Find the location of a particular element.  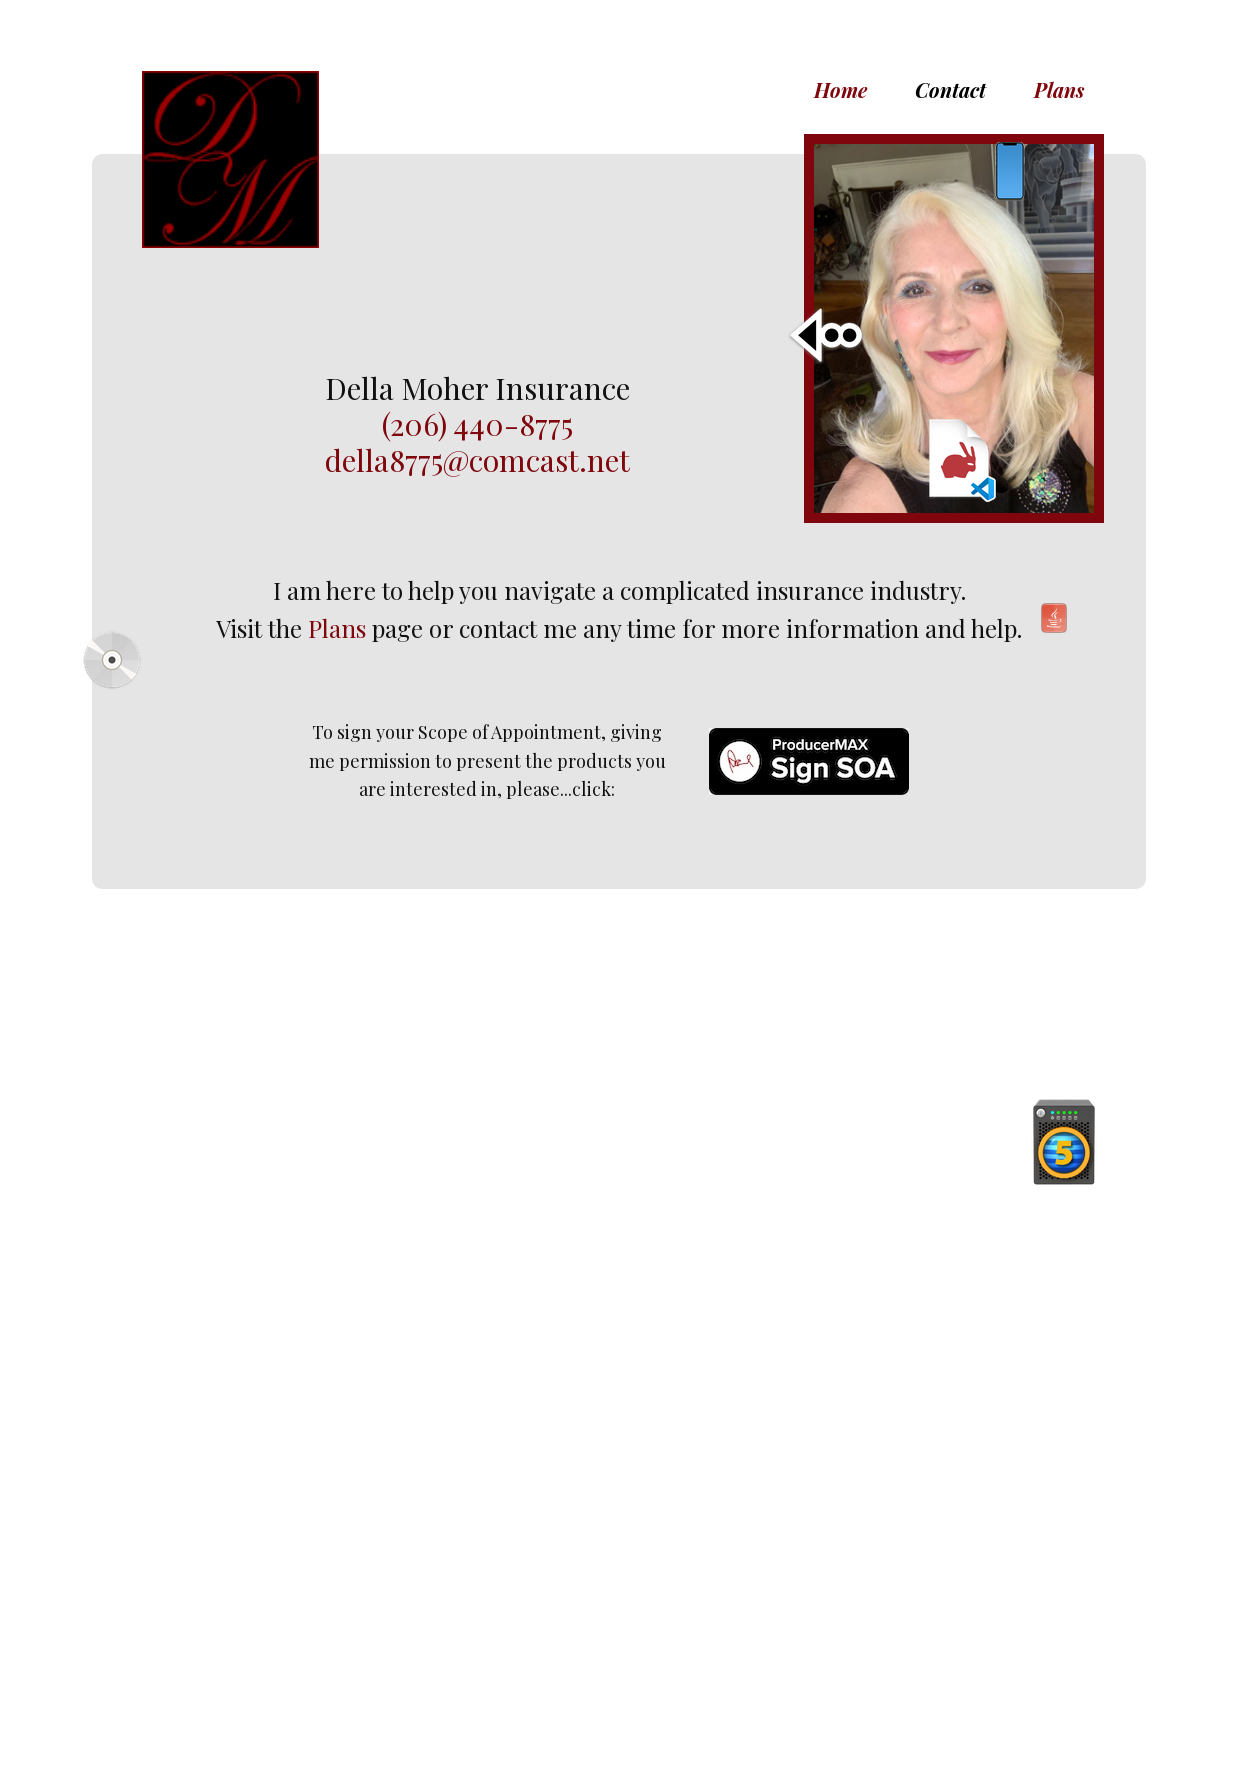

go back to previous screen is located at coordinates (829, 337).